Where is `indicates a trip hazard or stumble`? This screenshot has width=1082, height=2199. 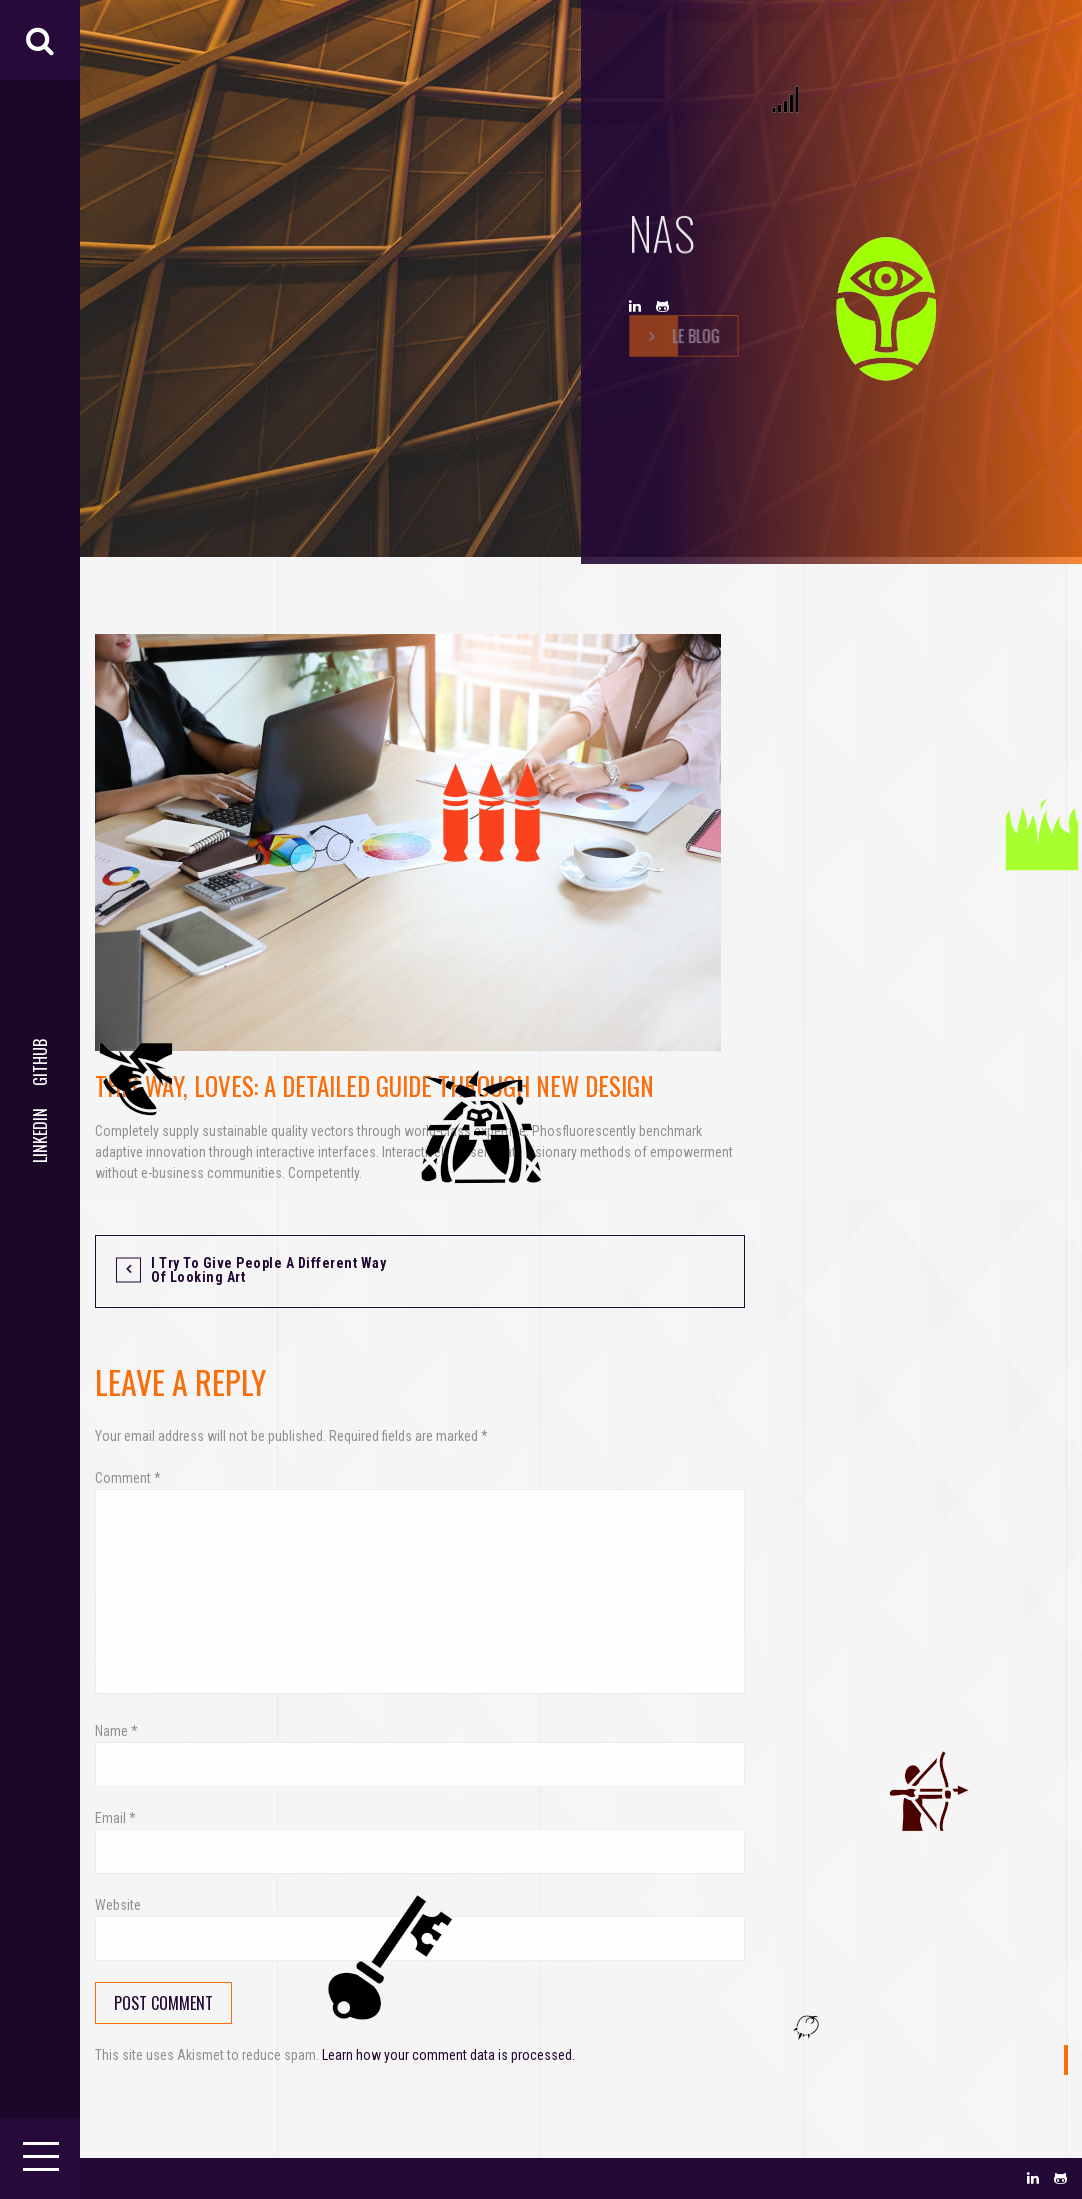
indicates a trip hazard or stumble is located at coordinates (136, 1079).